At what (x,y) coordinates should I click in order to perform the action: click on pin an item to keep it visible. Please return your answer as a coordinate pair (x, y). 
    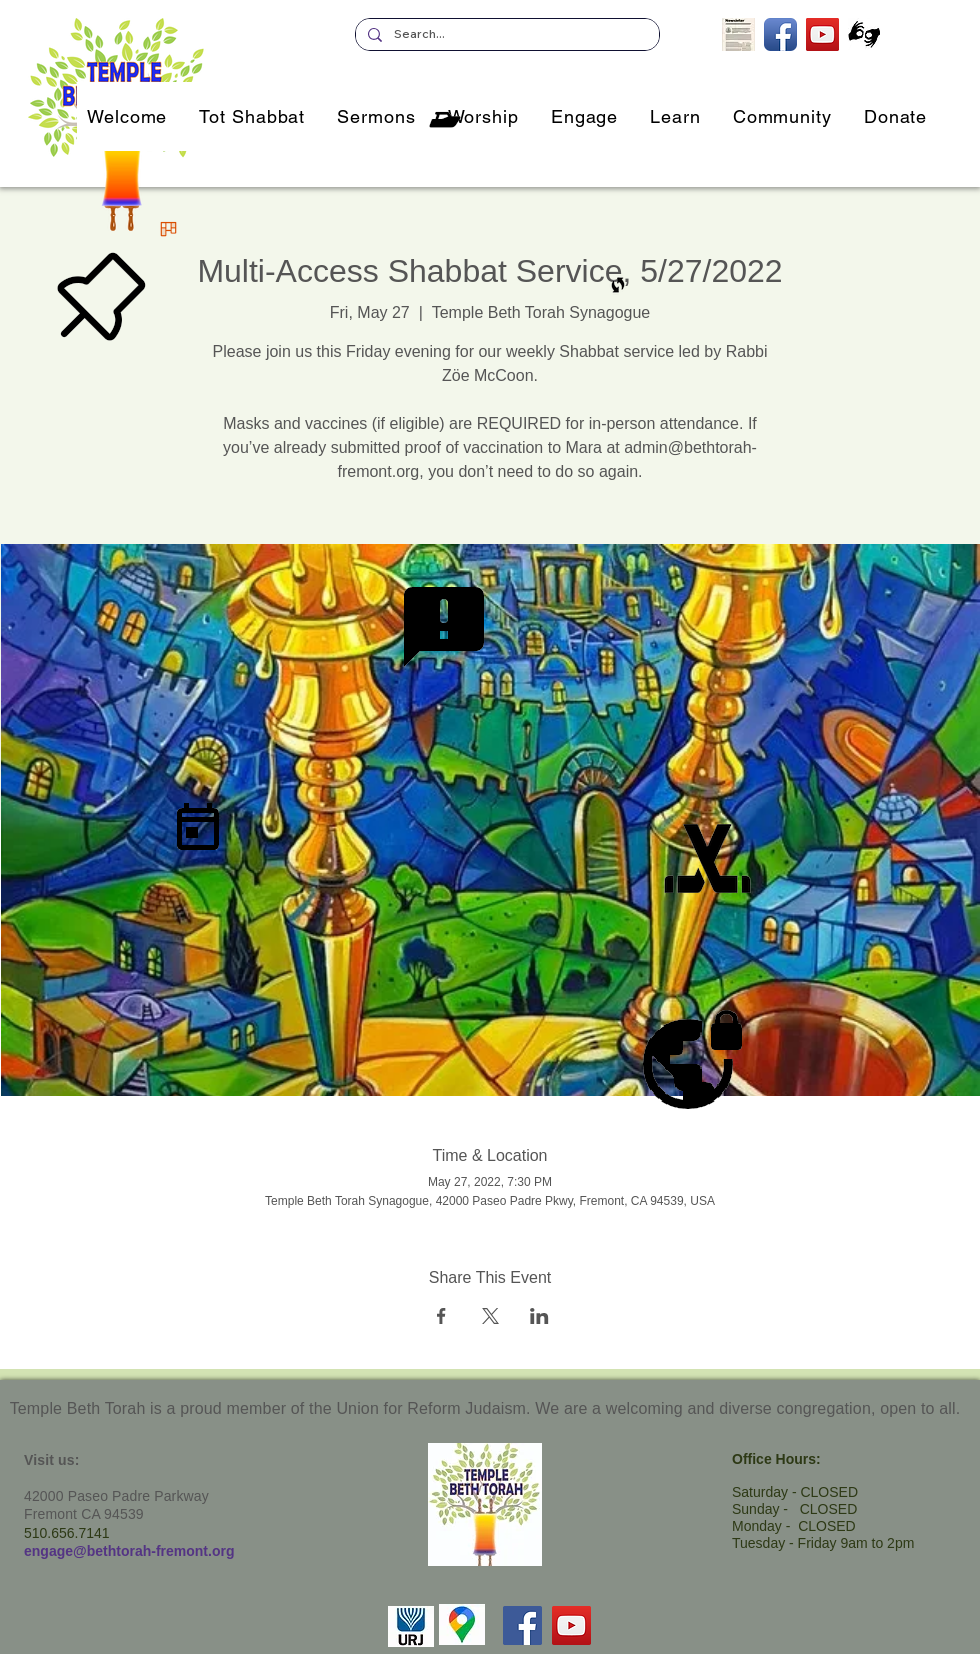
    Looking at the image, I should click on (98, 300).